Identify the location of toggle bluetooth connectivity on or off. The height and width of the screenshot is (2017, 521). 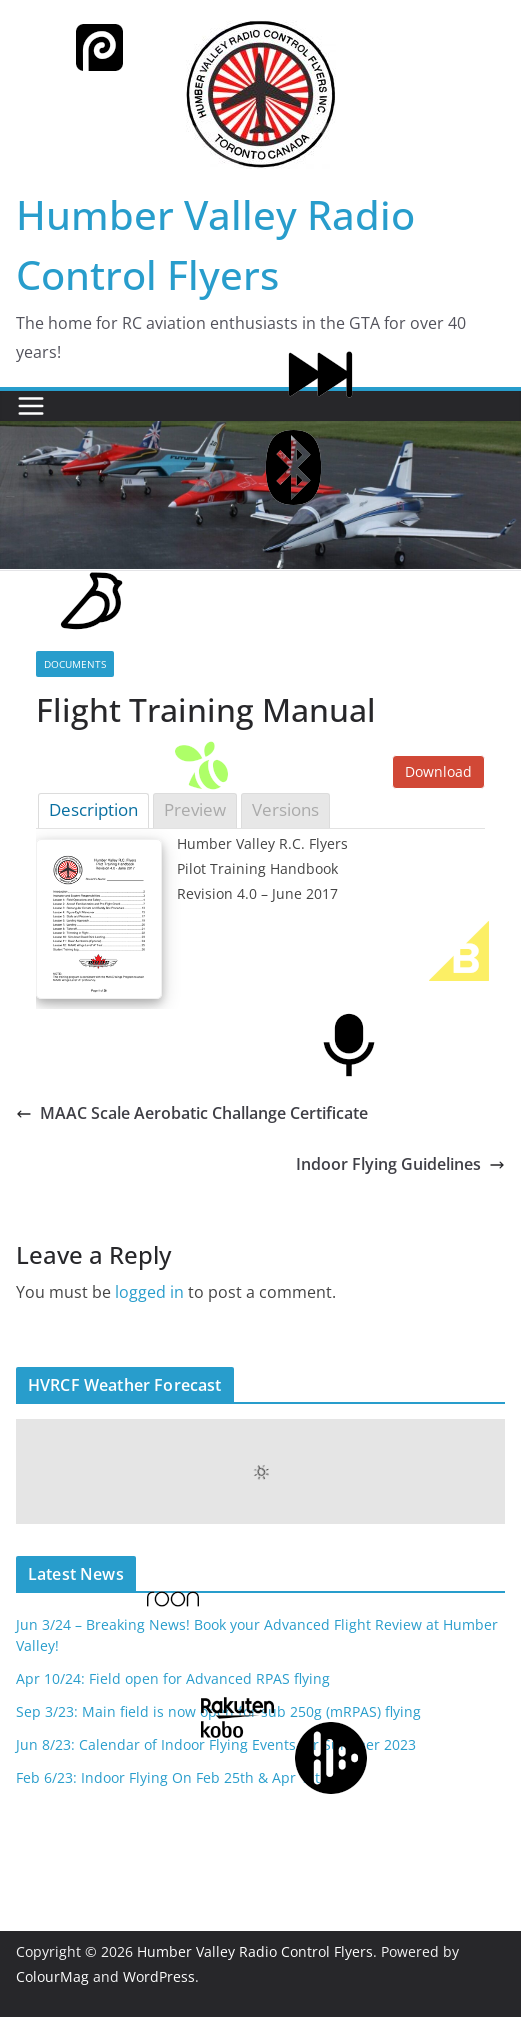
(293, 467).